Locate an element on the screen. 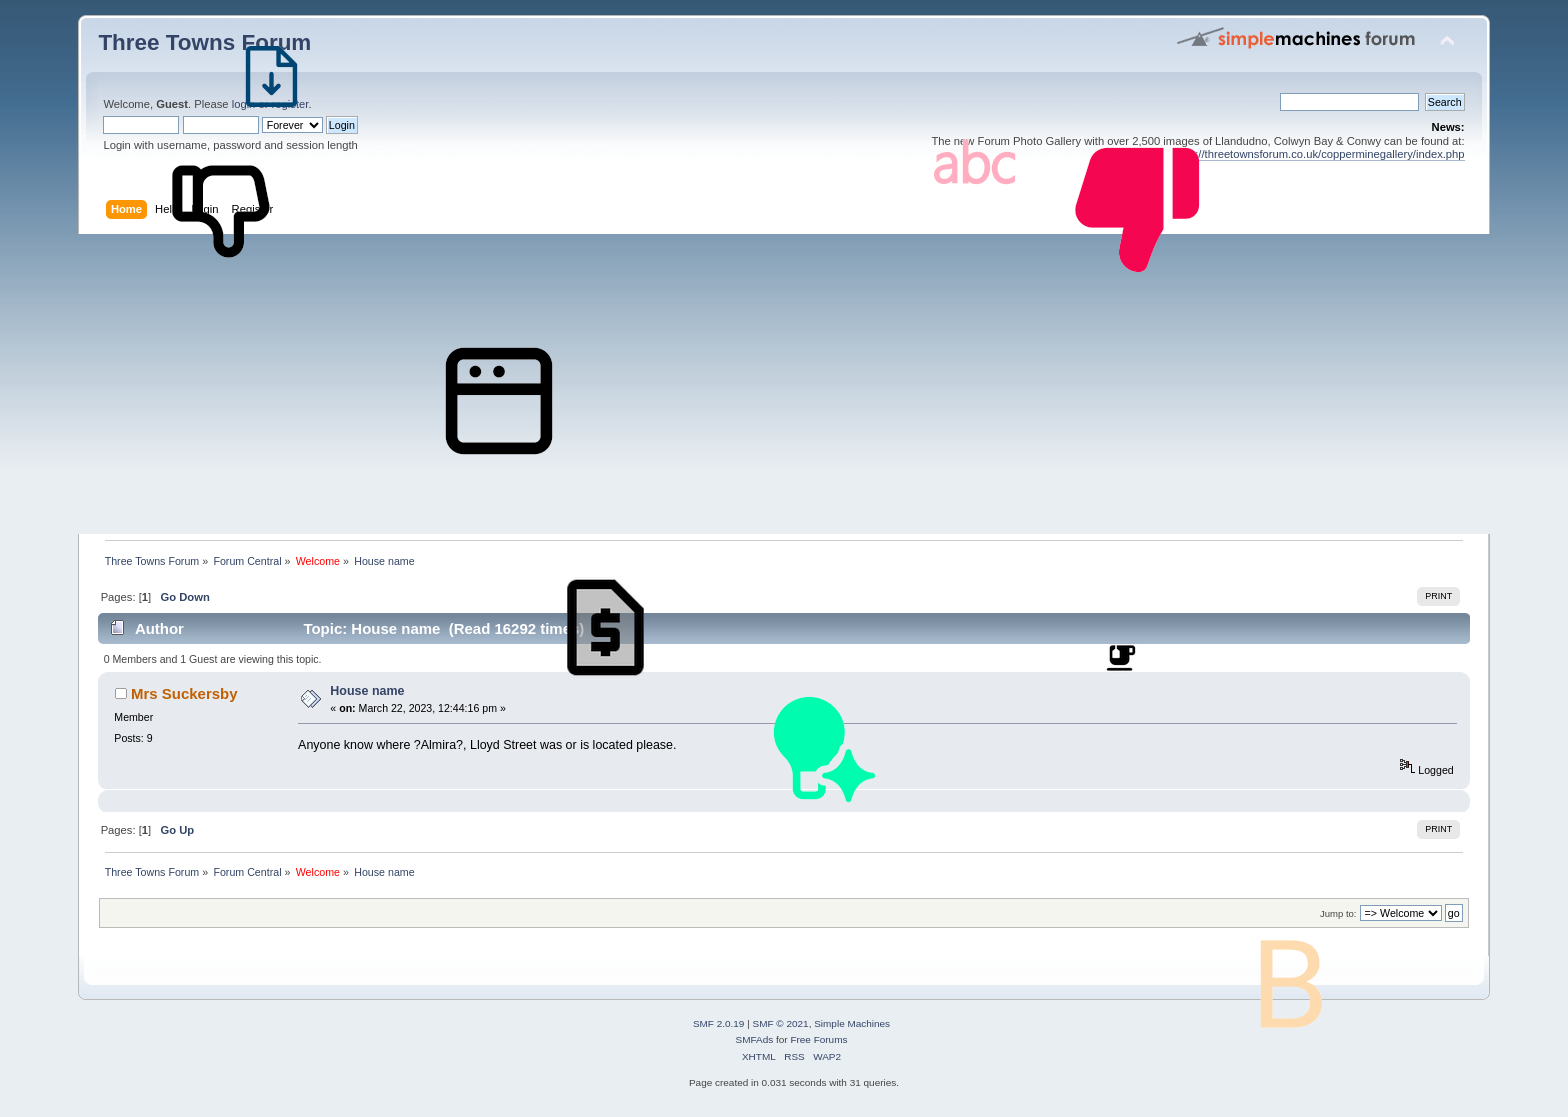  apply bold formatting to selected text is located at coordinates (1287, 984).